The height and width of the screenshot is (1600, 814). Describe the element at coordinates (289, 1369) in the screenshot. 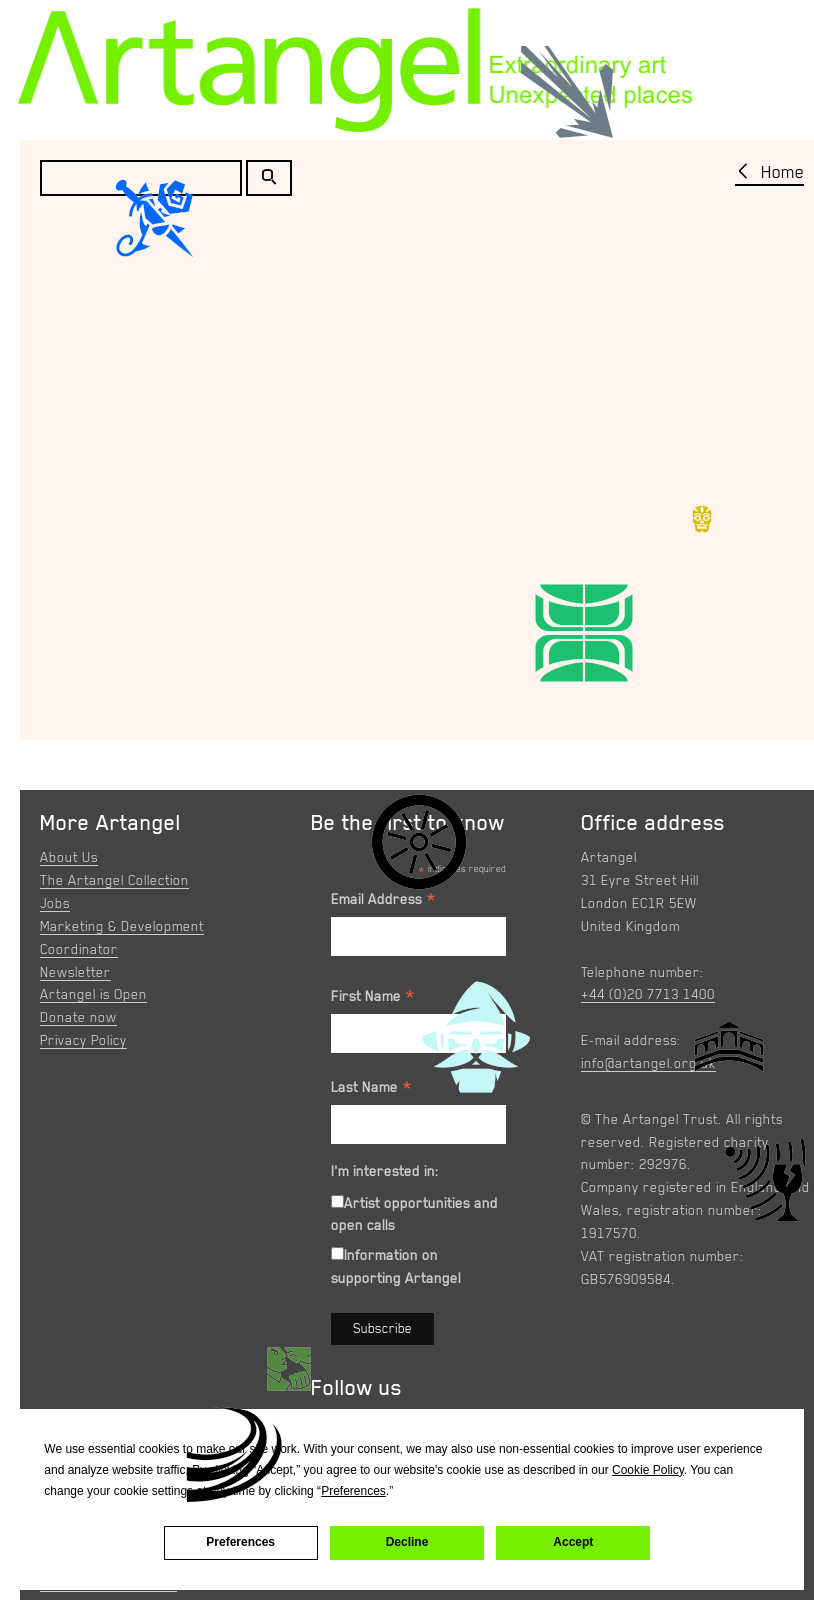

I see `initiate a persuasion or negotiation action` at that location.